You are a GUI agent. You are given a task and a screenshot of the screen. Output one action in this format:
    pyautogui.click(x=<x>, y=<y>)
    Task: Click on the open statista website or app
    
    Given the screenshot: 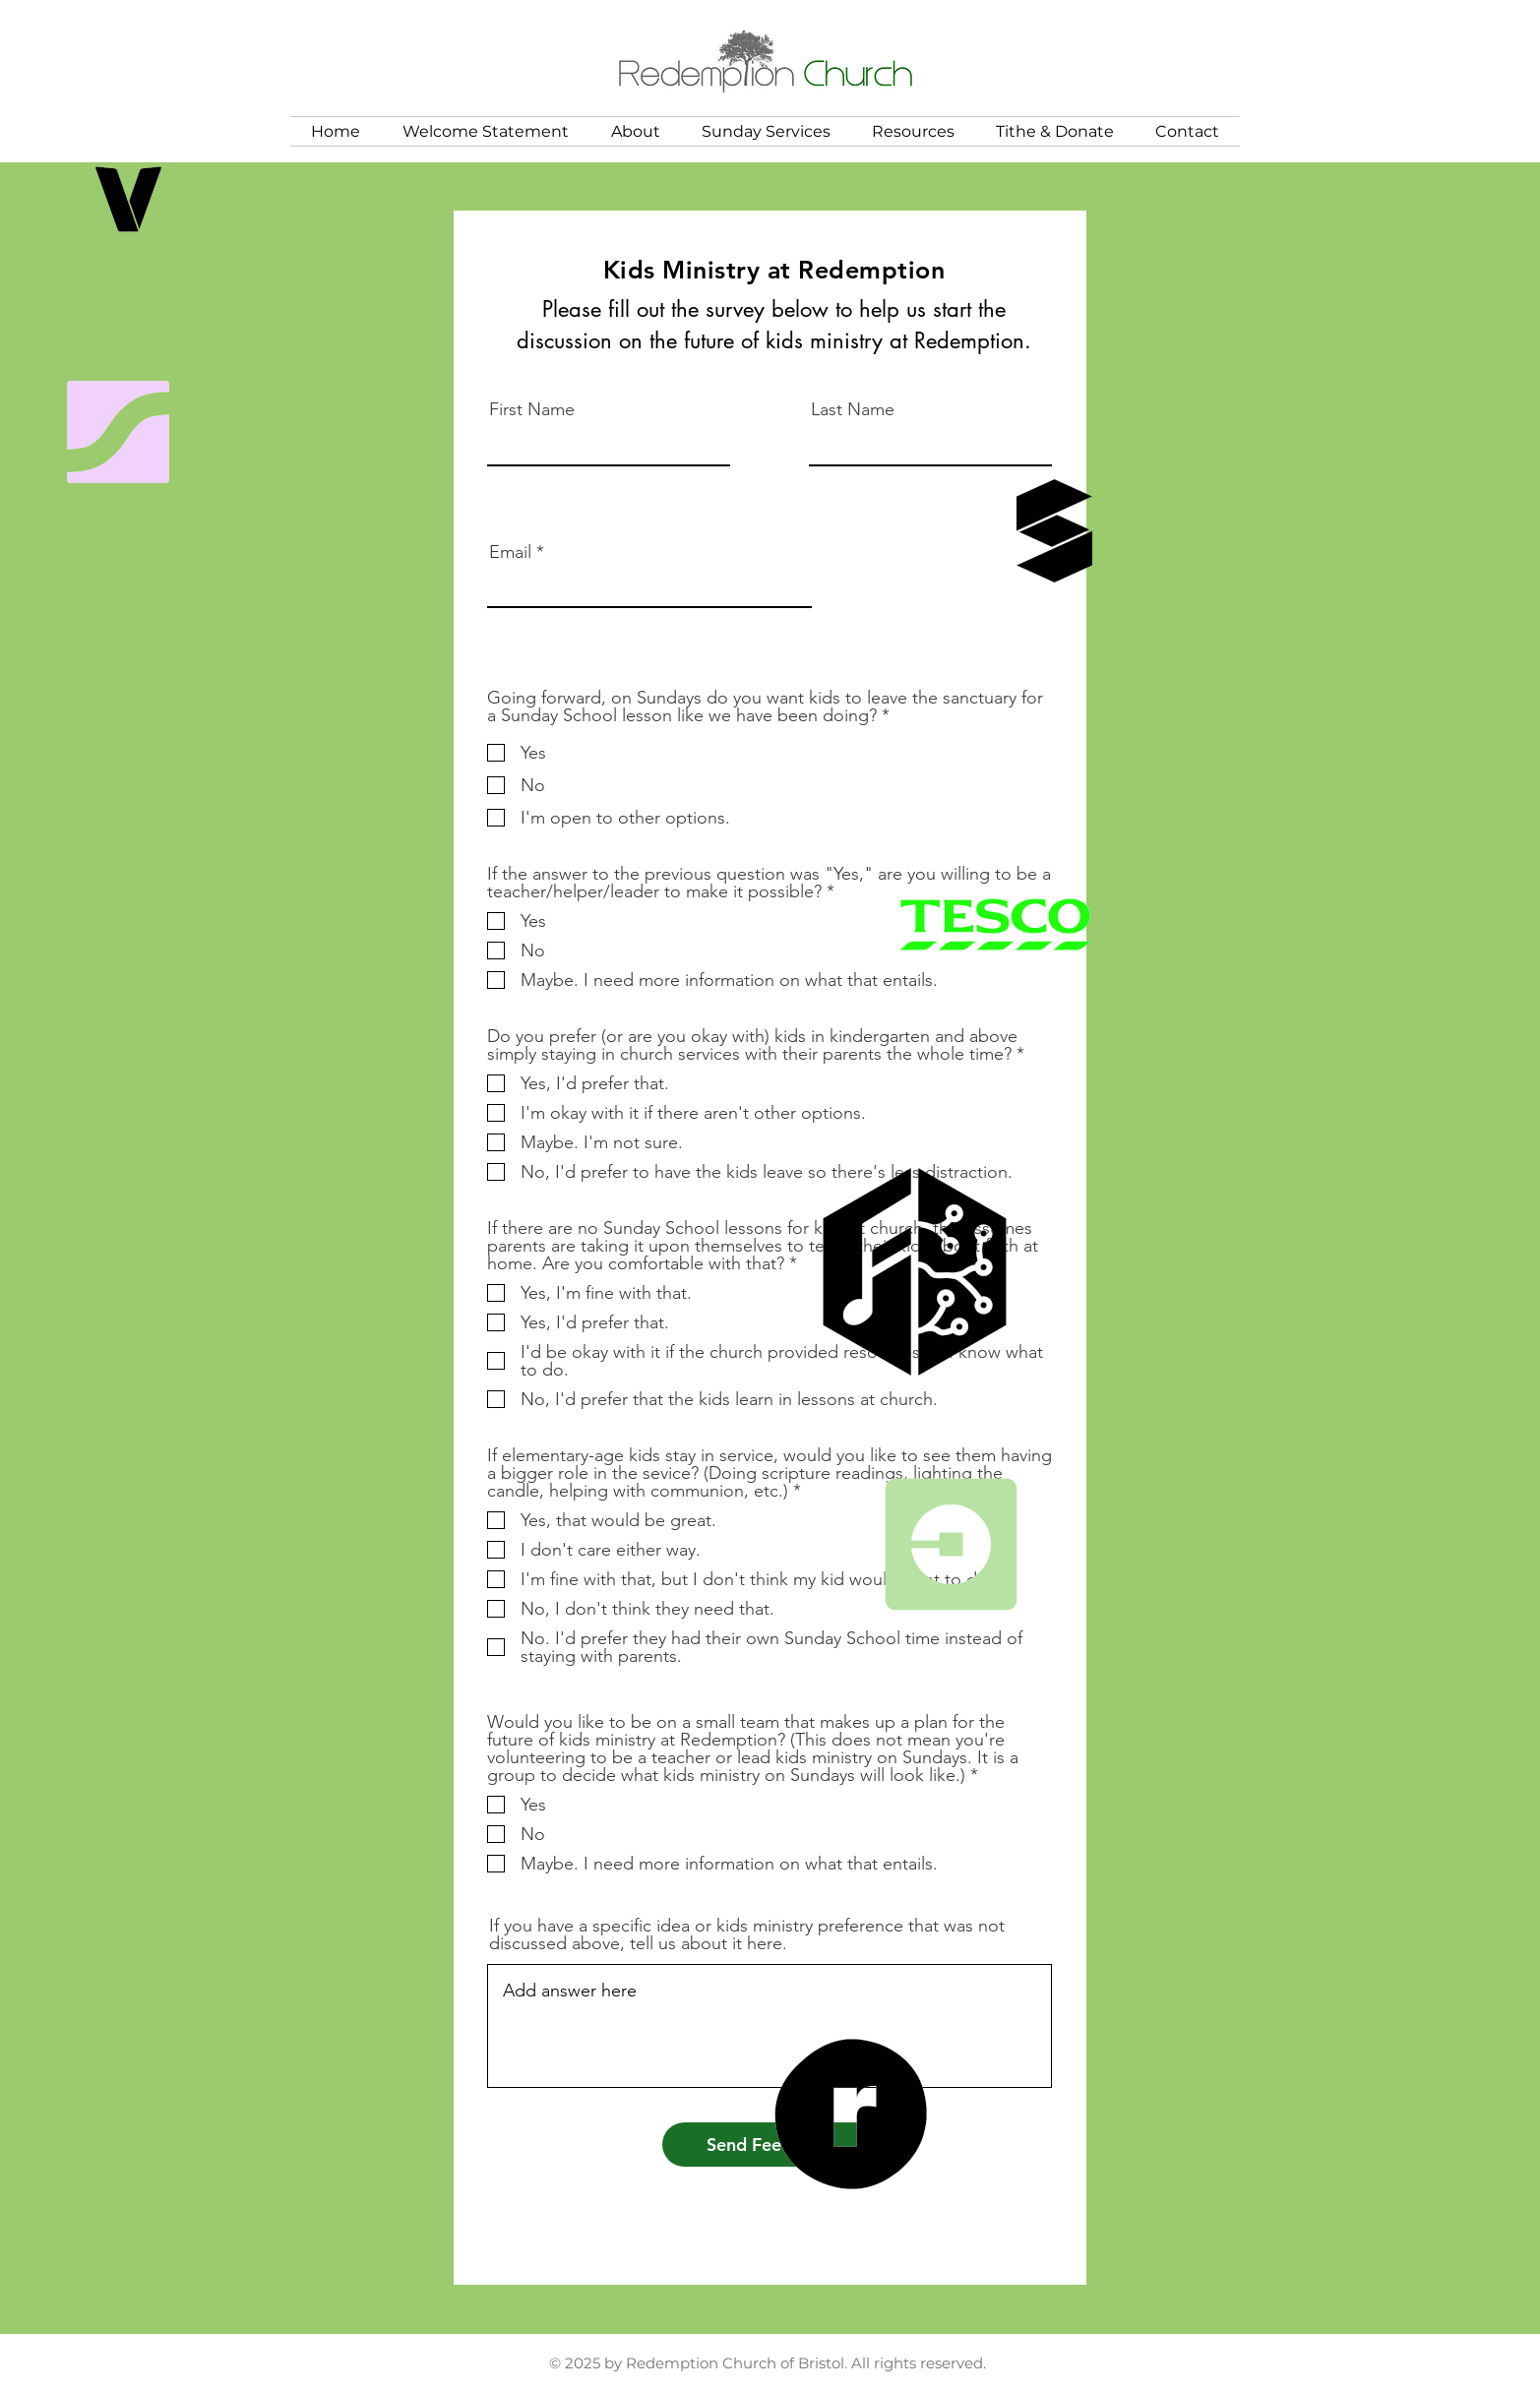 What is the action you would take?
    pyautogui.click(x=118, y=432)
    